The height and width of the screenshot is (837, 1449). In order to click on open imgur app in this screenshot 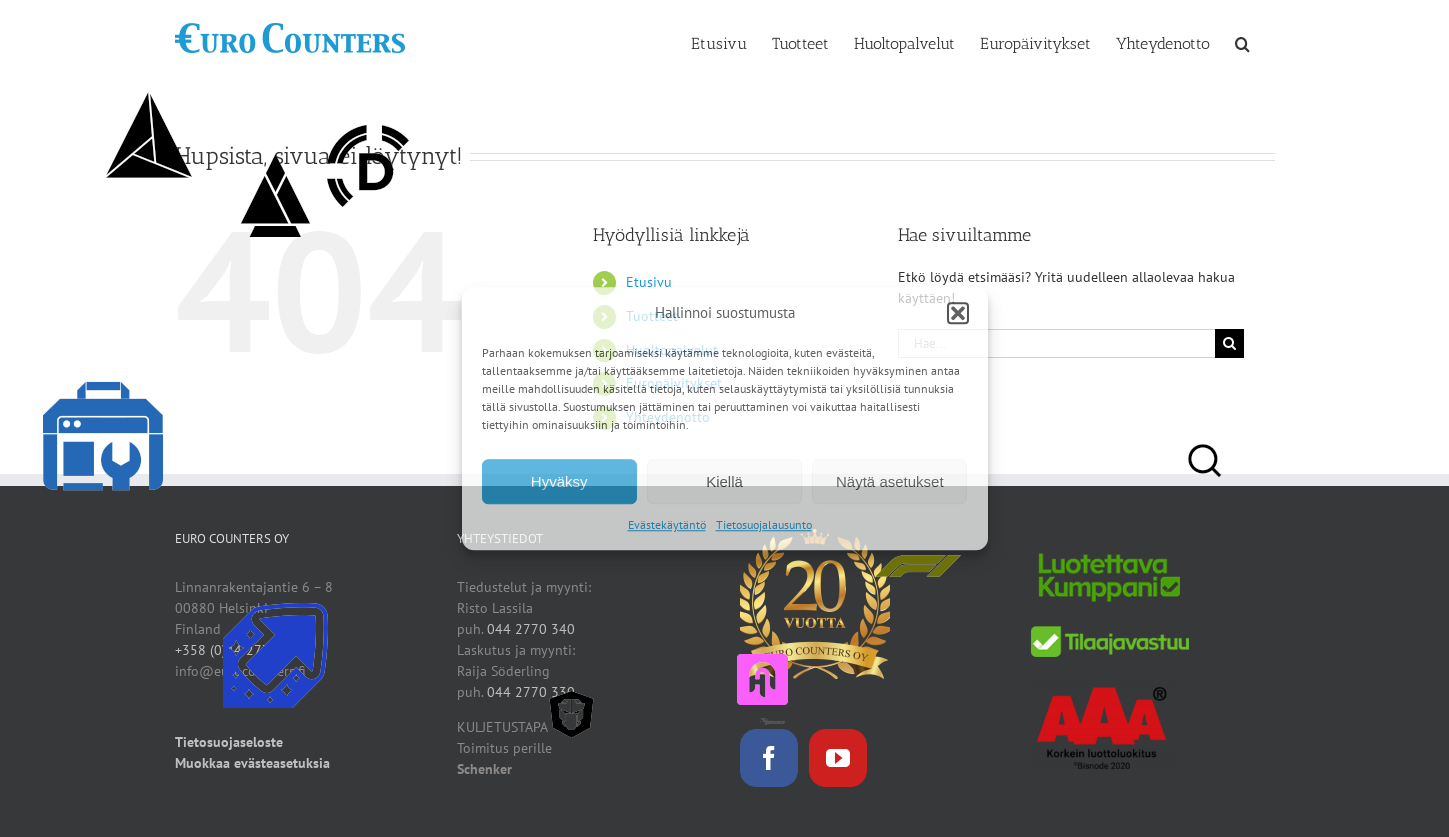, I will do `click(275, 655)`.